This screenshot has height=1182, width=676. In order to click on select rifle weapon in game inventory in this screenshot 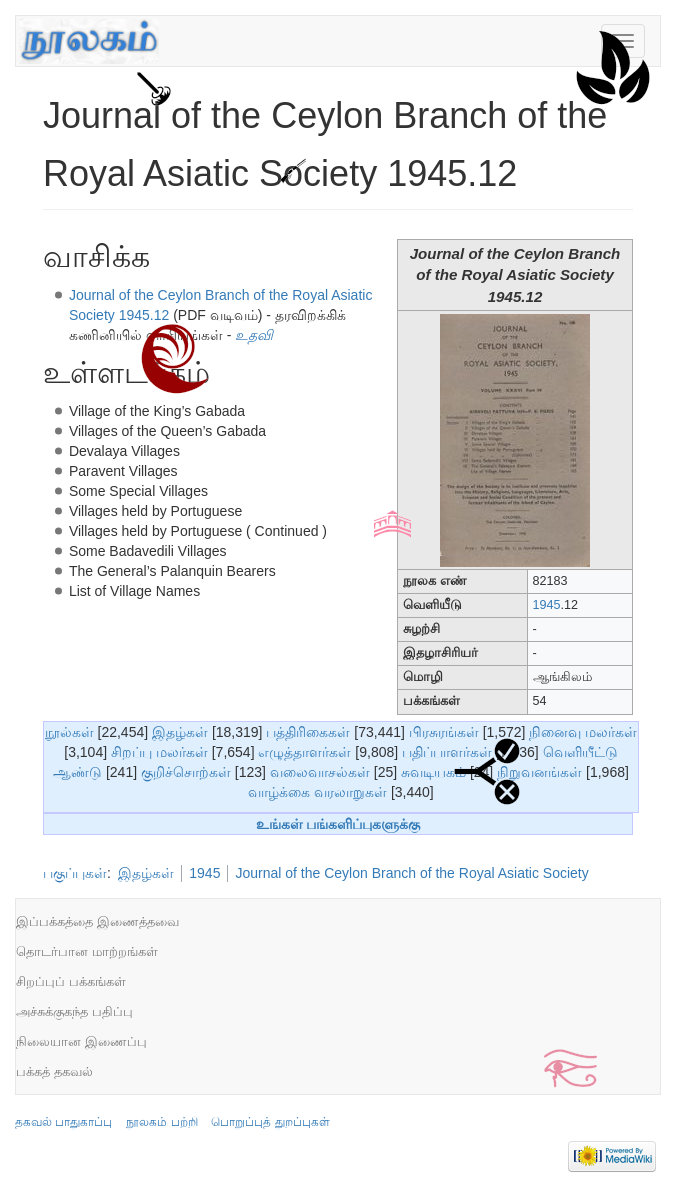, I will do `click(293, 171)`.